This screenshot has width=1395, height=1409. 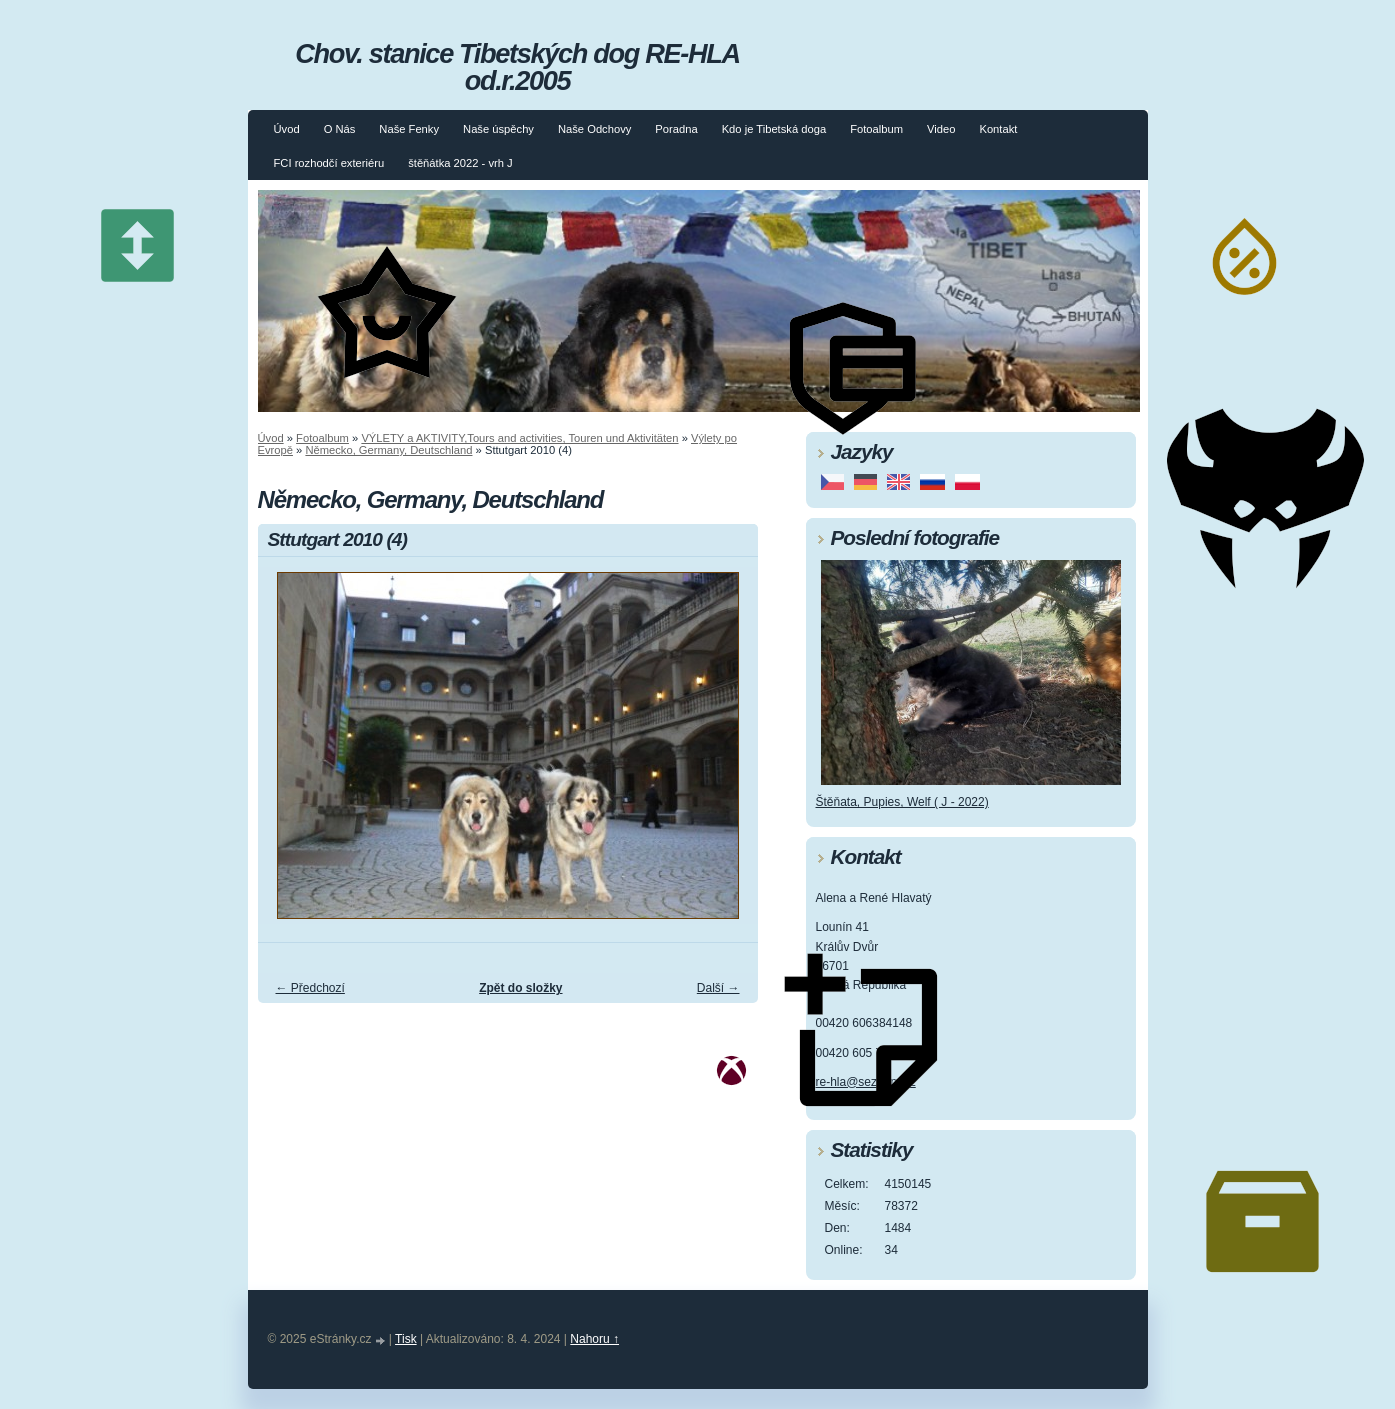 What do you see at coordinates (868, 1037) in the screenshot?
I see `create a new sticky note` at bounding box center [868, 1037].